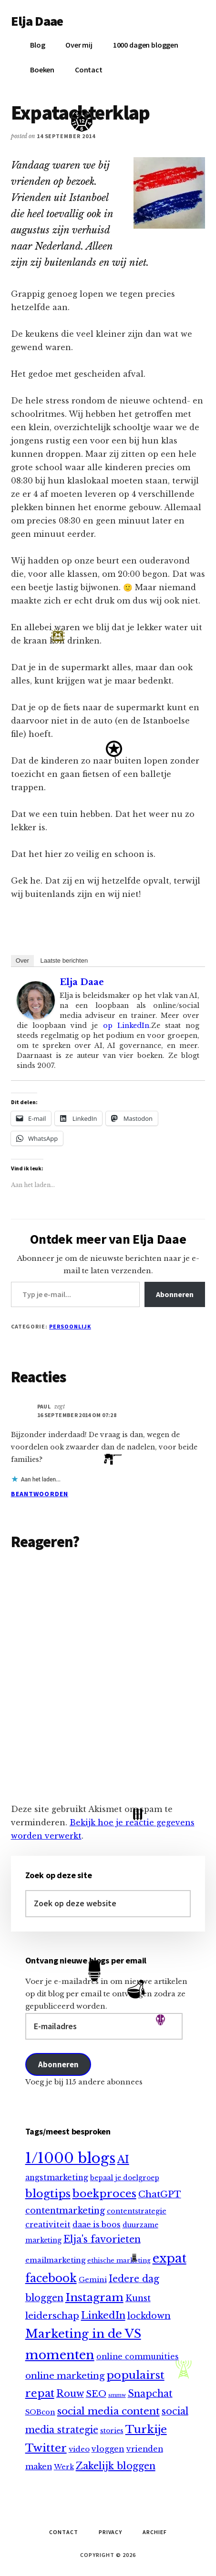 Image resolution: width=216 pixels, height=2576 pixels. Describe the element at coordinates (134, 2257) in the screenshot. I see `set player spawn point` at that location.